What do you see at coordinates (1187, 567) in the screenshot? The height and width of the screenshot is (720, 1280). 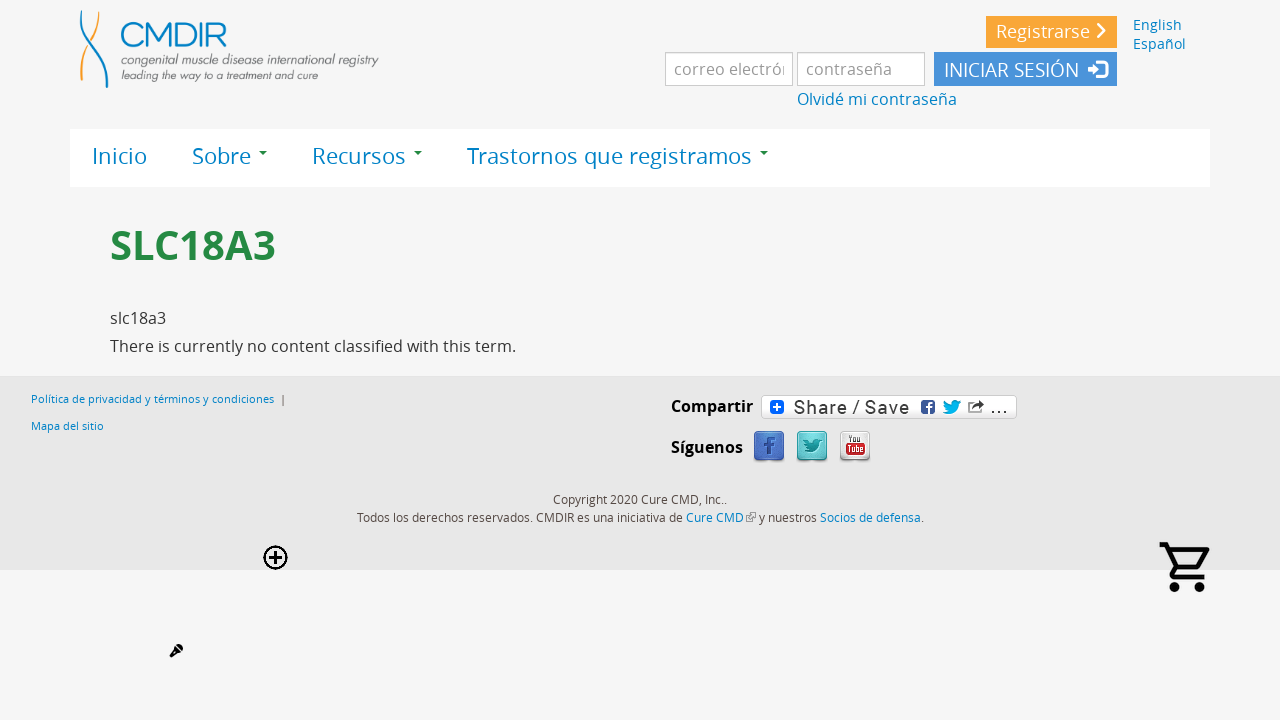 I see `view your shopping cart` at bounding box center [1187, 567].